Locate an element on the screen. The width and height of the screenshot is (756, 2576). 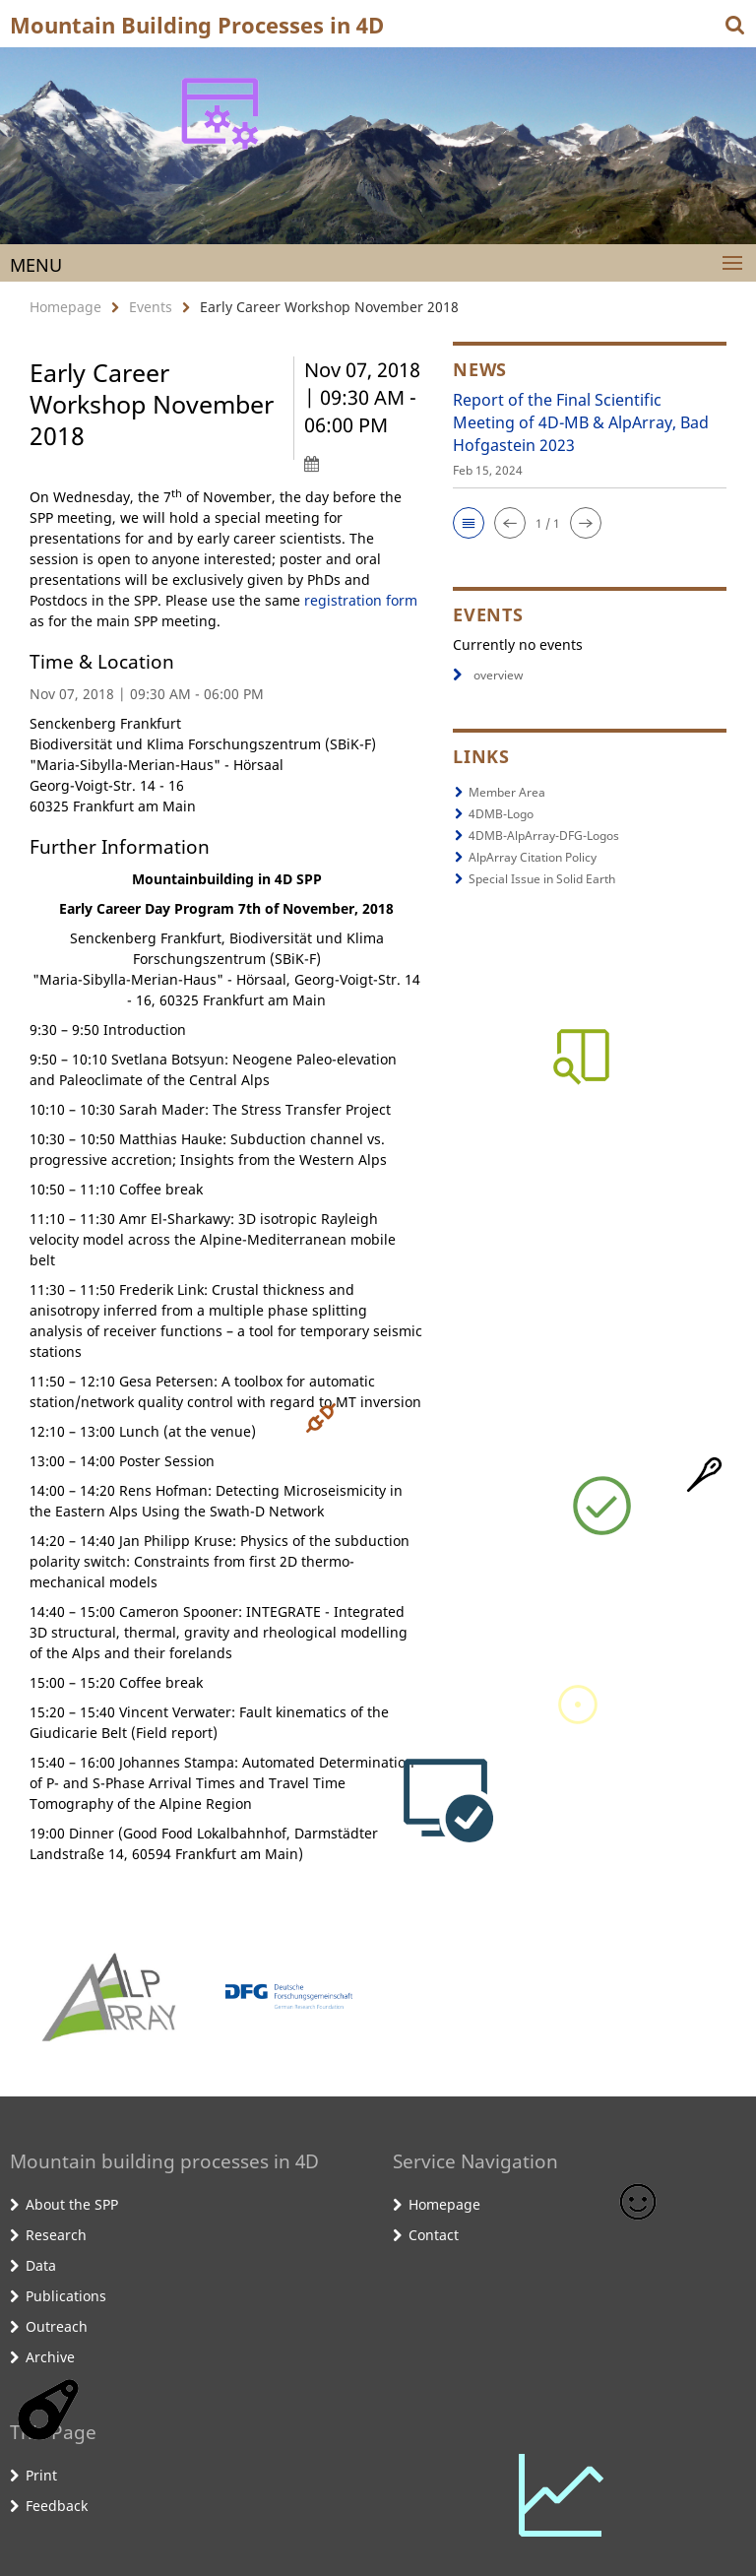
indicates an active connection established is located at coordinates (321, 1418).